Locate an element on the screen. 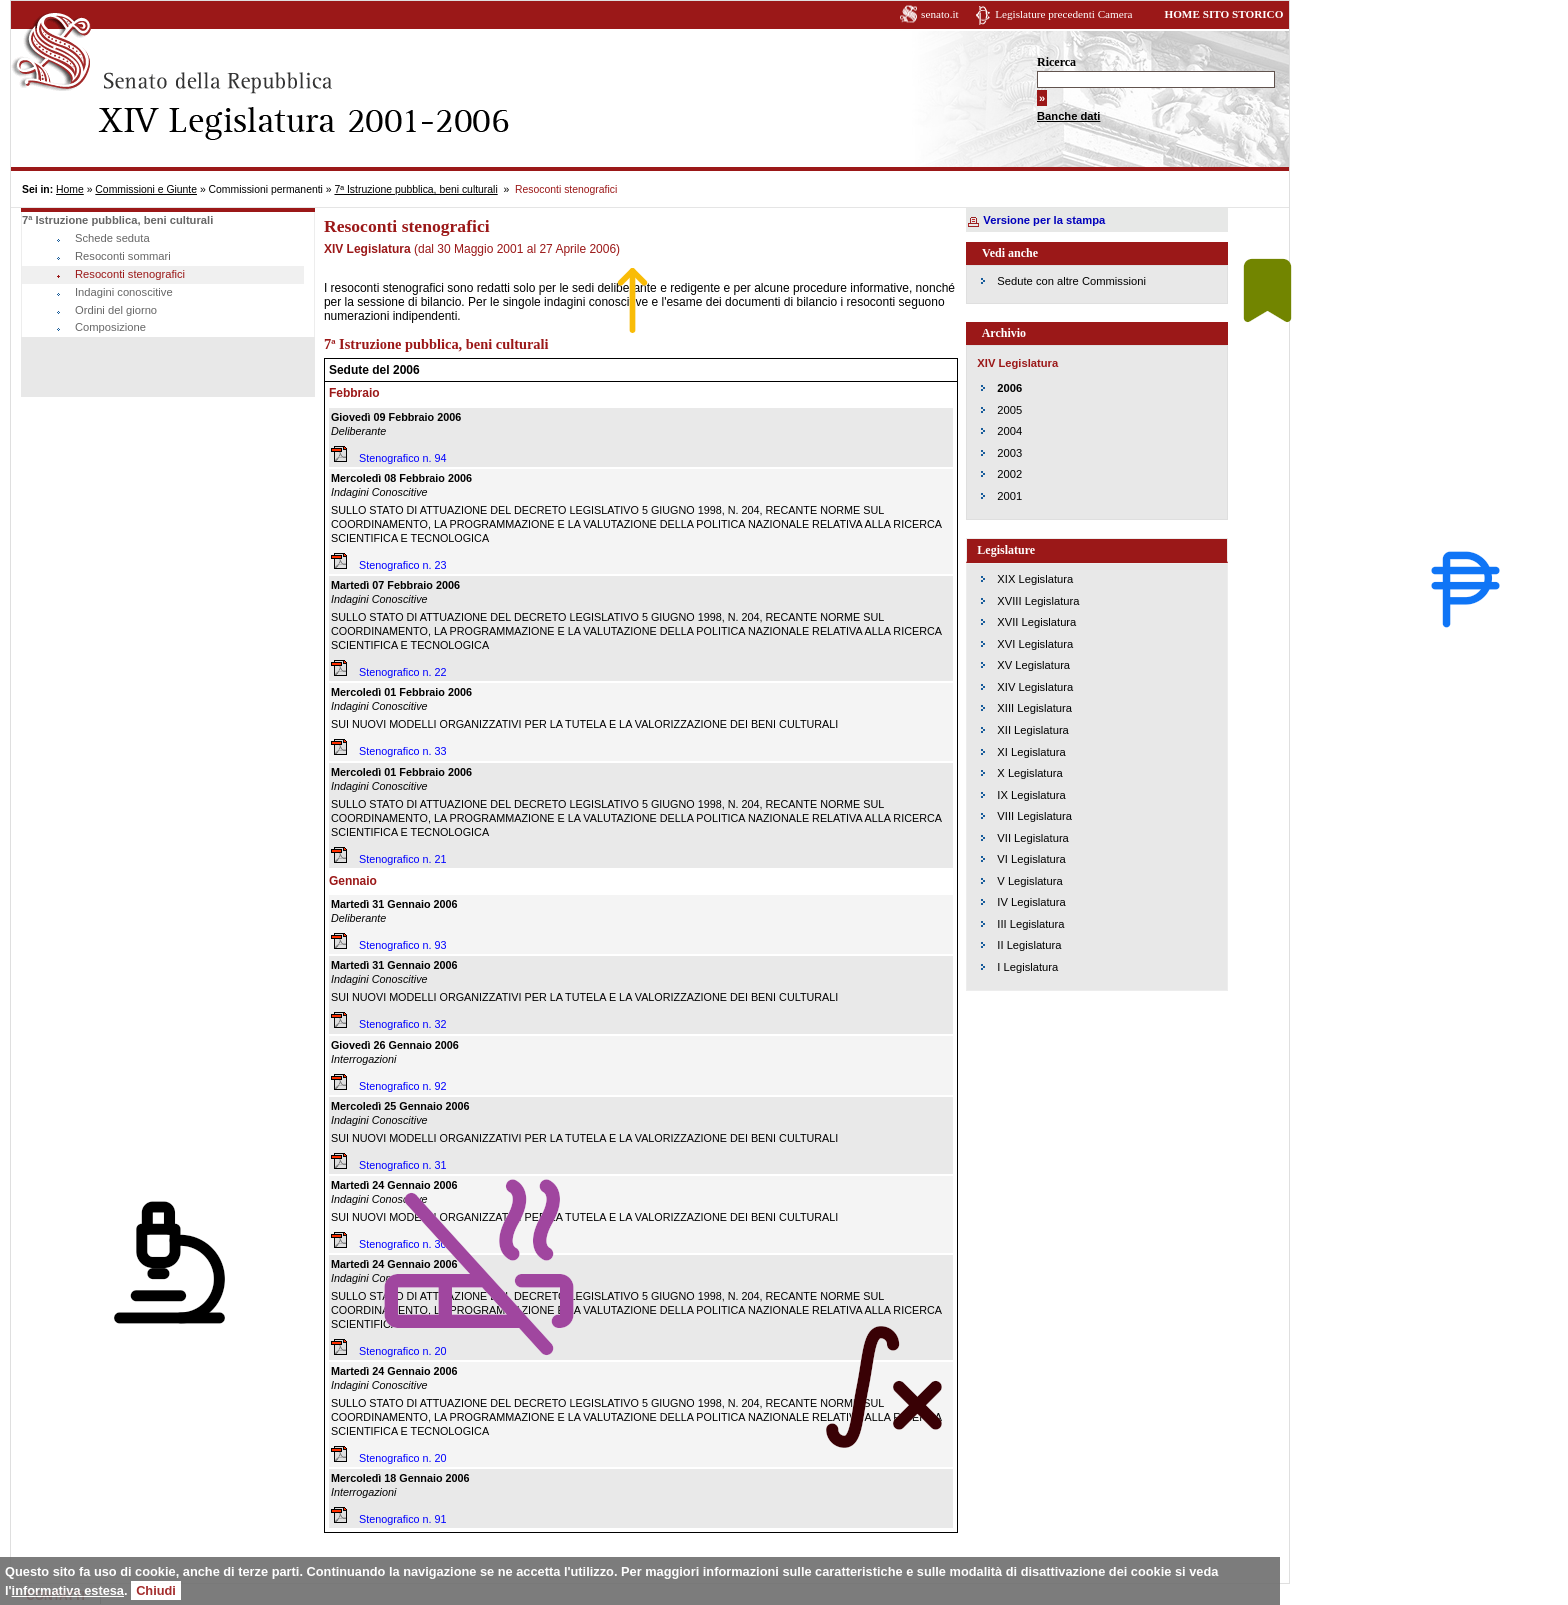  move item up in a list is located at coordinates (632, 300).